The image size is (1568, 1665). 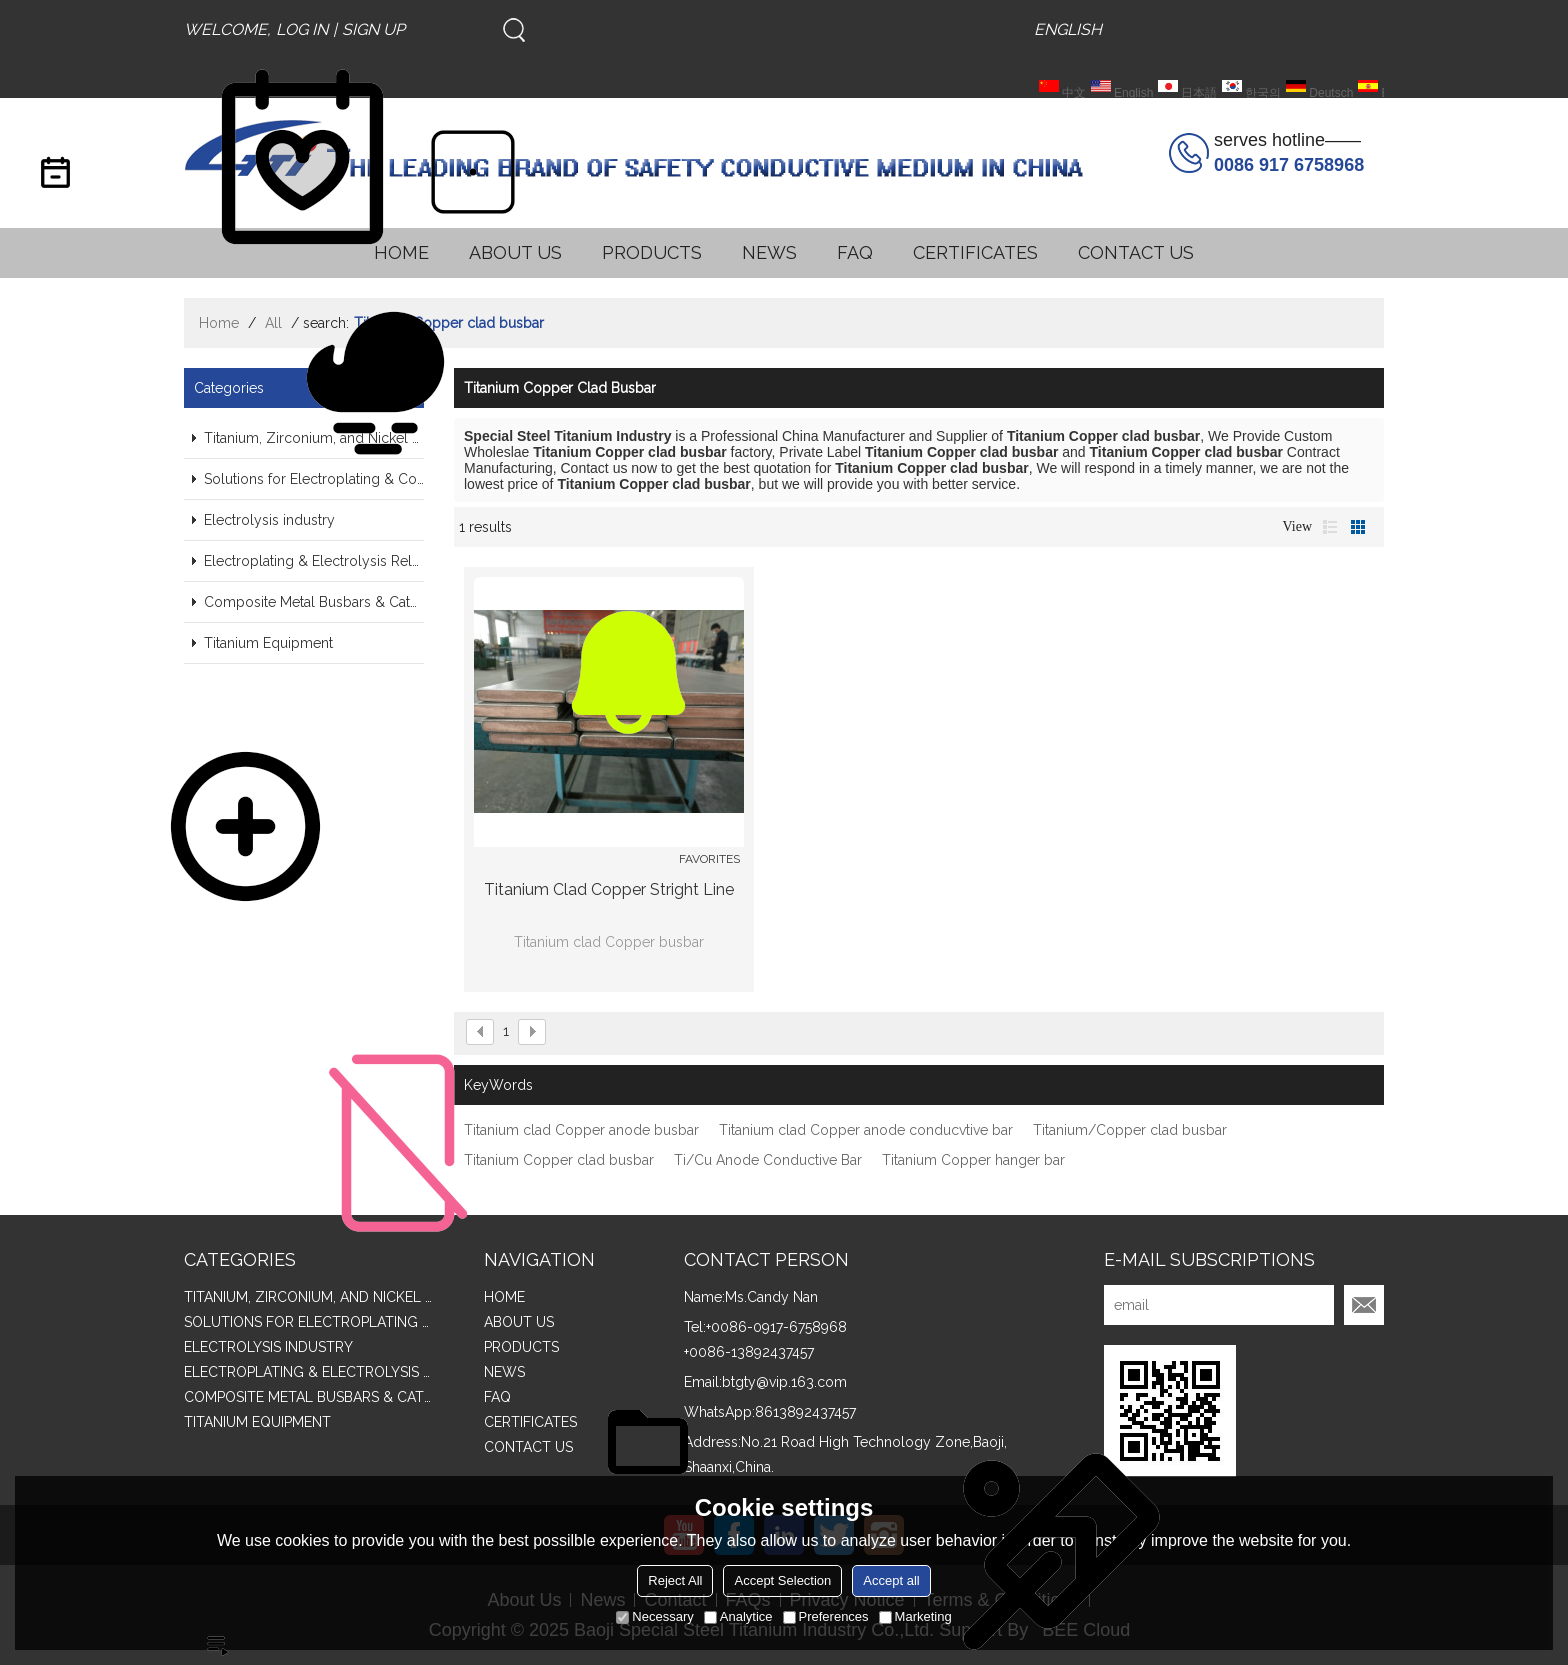 I want to click on indicates a roll result of one, so click(x=473, y=172).